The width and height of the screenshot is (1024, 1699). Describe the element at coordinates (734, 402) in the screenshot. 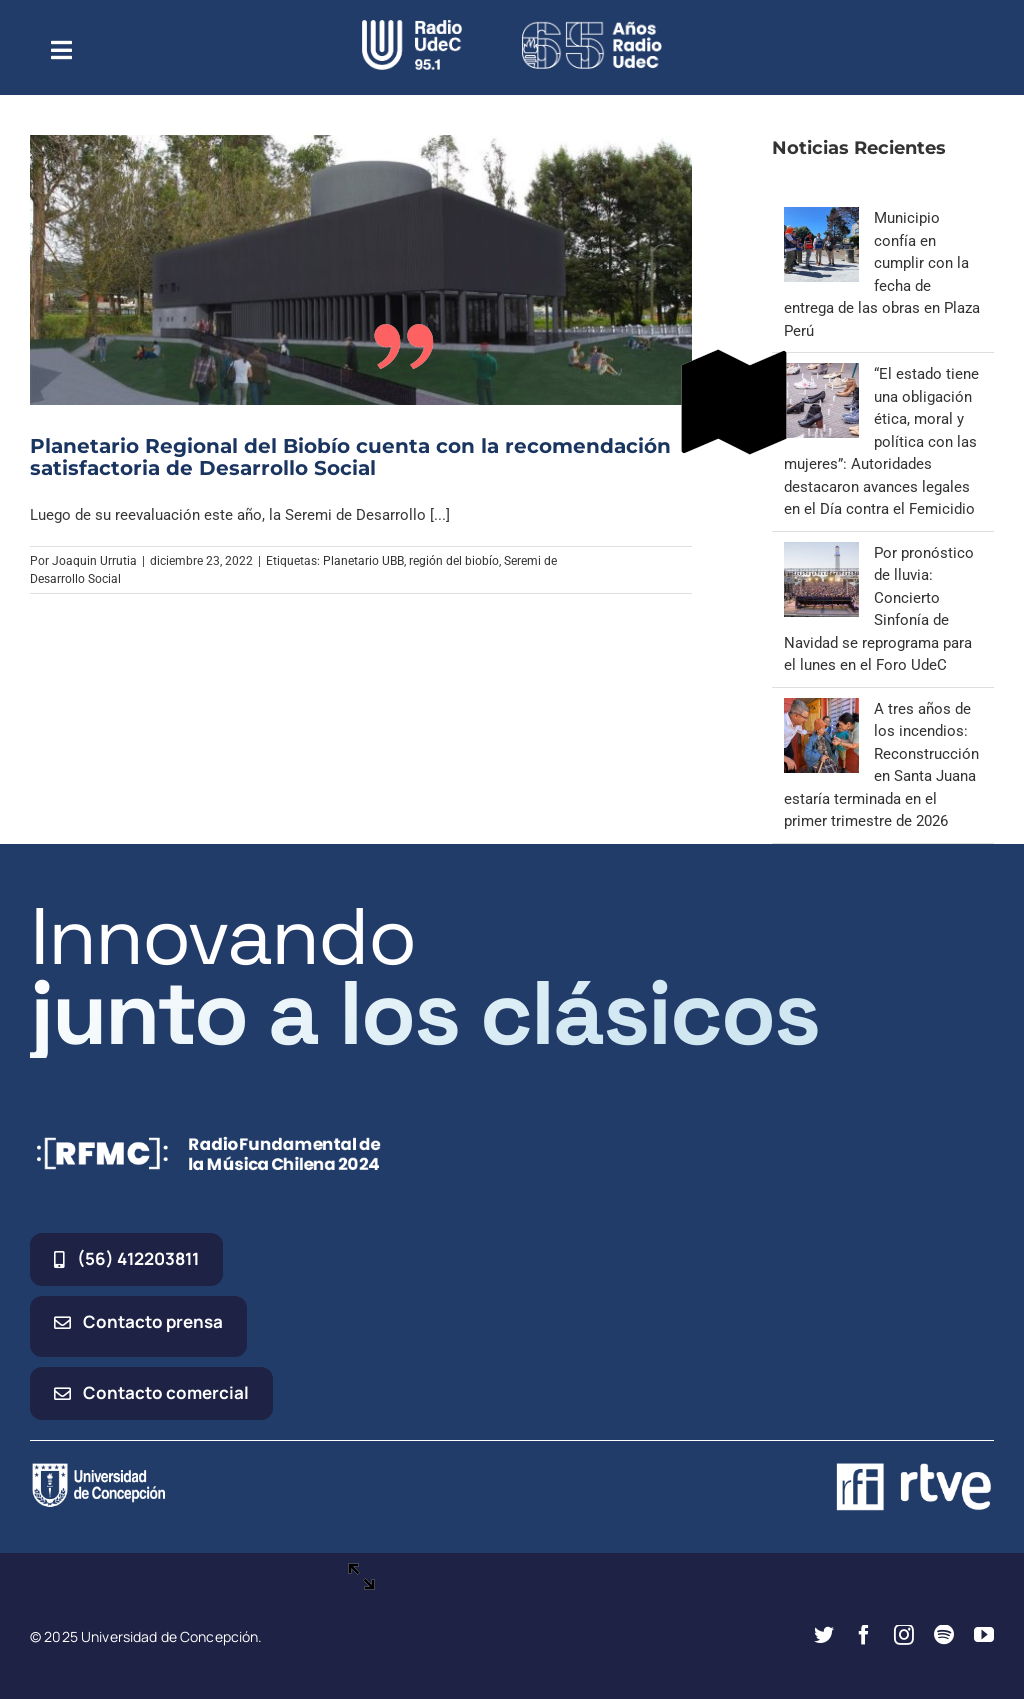

I see `open map view` at that location.